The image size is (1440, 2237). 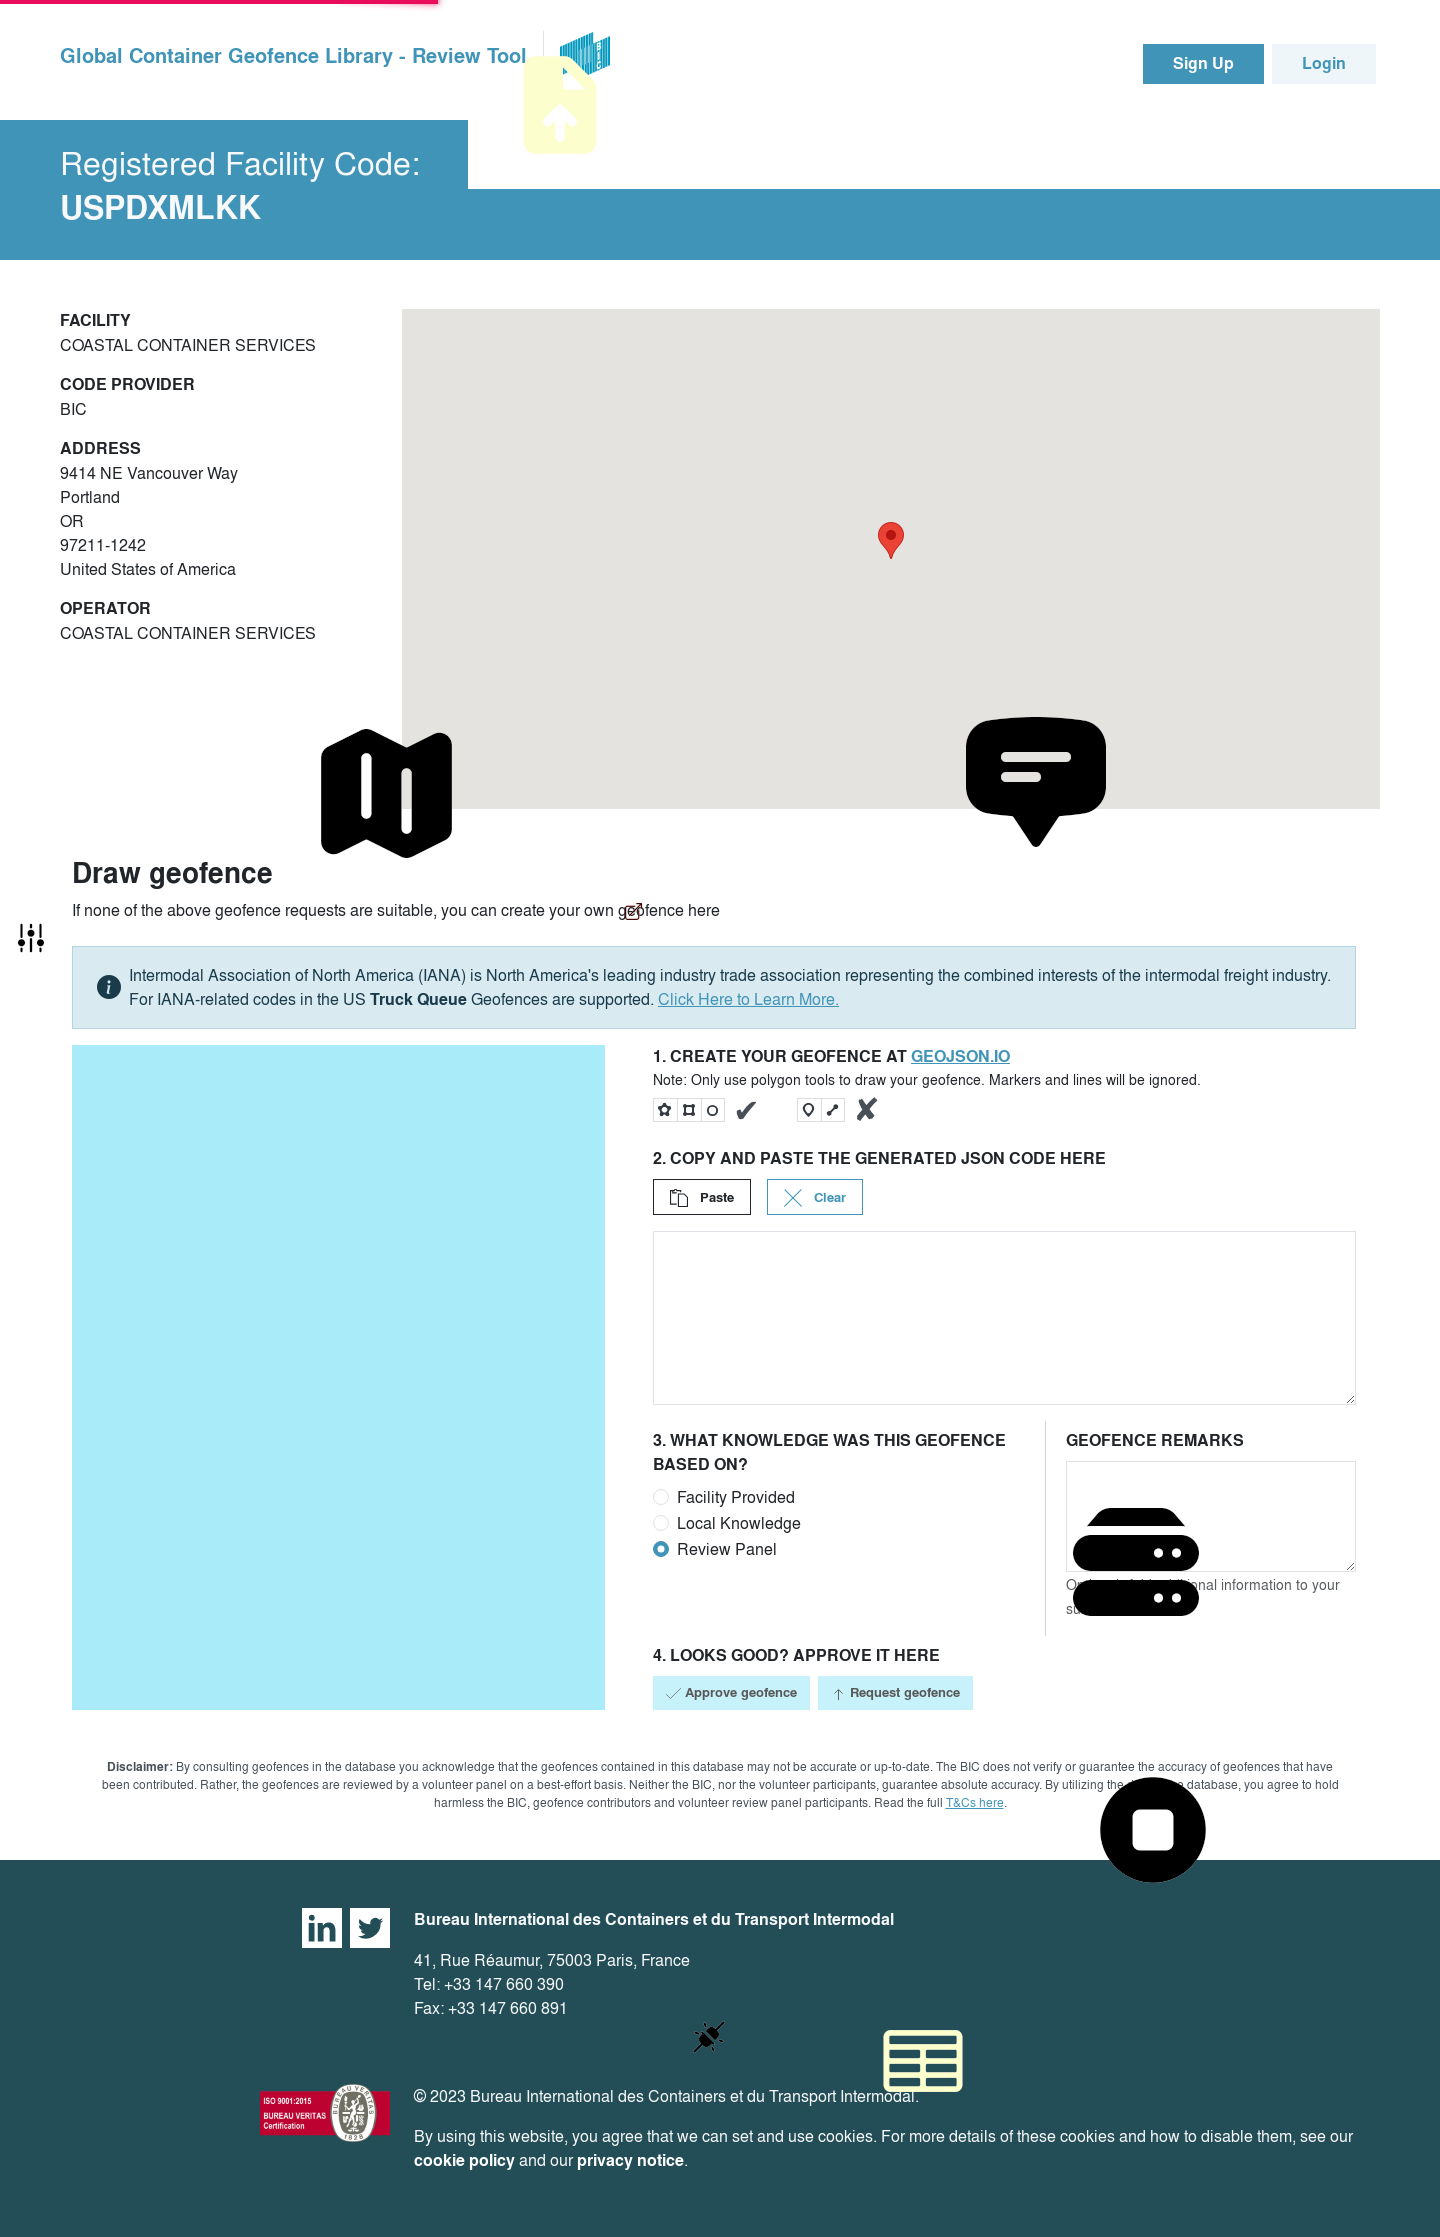 I want to click on stop media playback, so click(x=1153, y=1830).